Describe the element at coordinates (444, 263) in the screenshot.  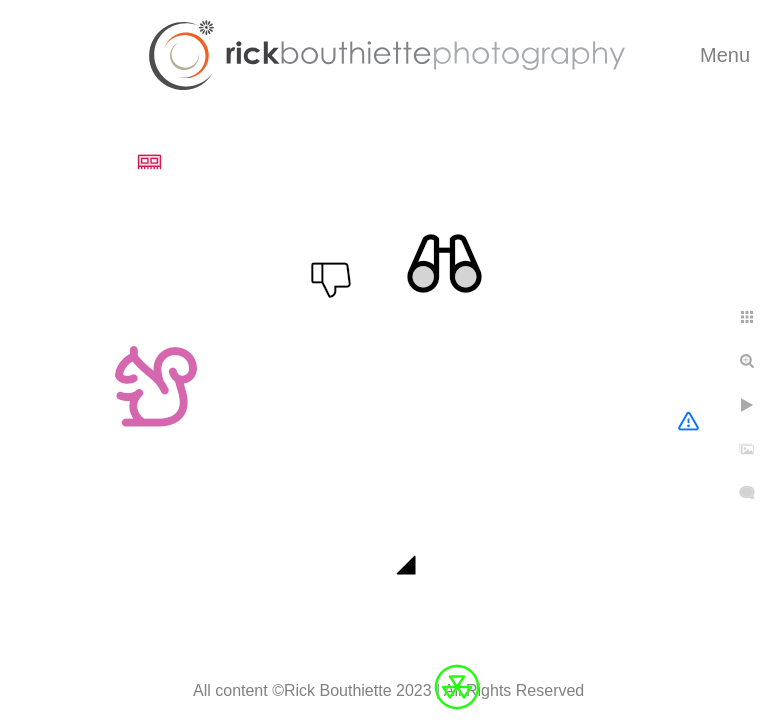
I see `search or explore content` at that location.